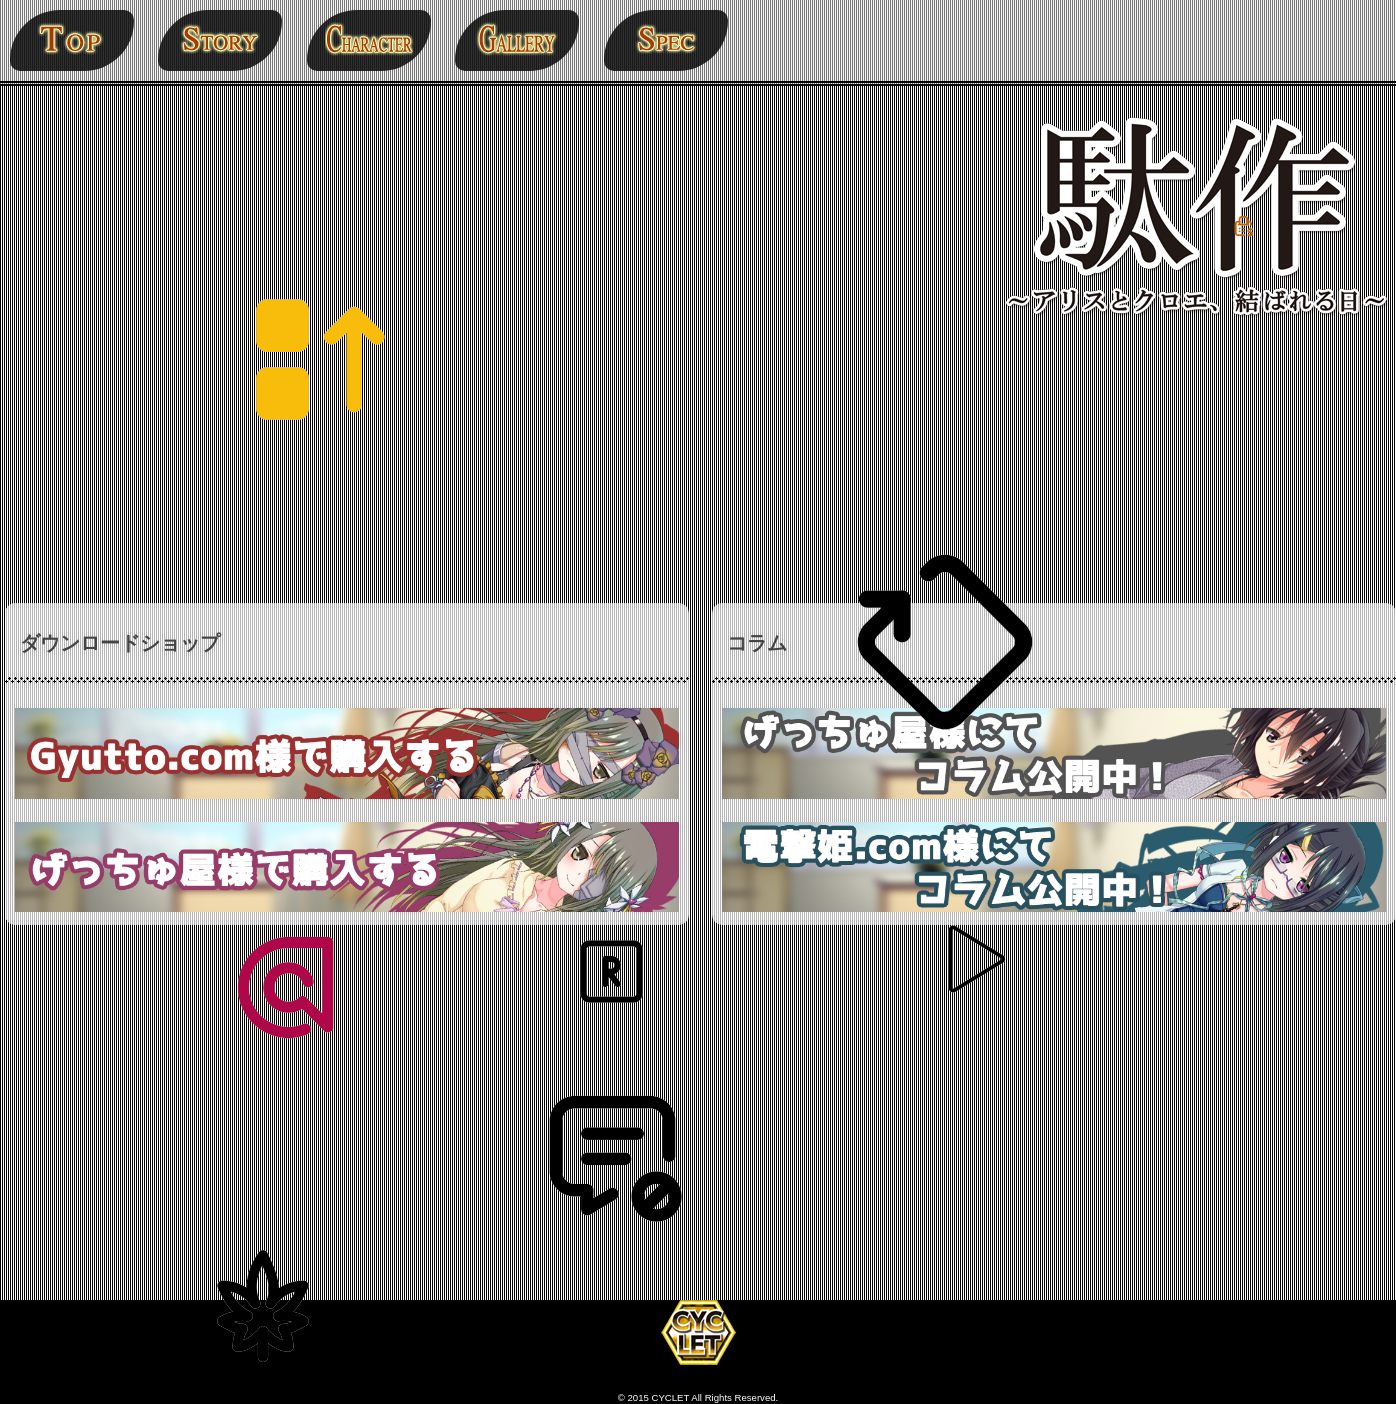  What do you see at coordinates (288, 987) in the screenshot?
I see `access Algolia search services` at bounding box center [288, 987].